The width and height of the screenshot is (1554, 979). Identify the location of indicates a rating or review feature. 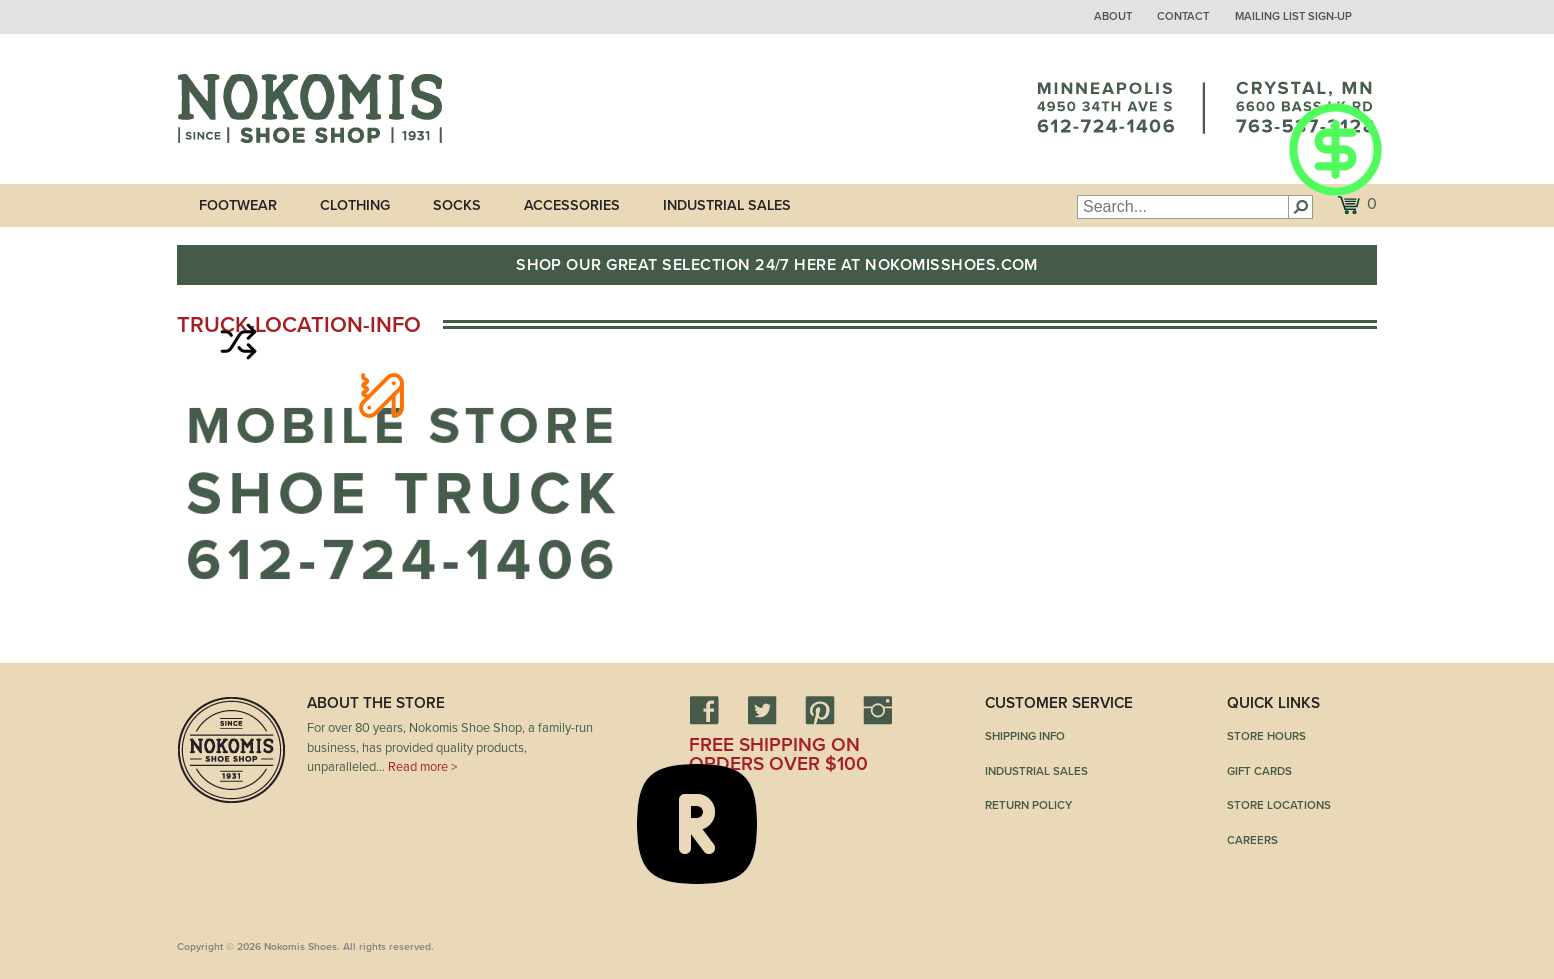
(697, 824).